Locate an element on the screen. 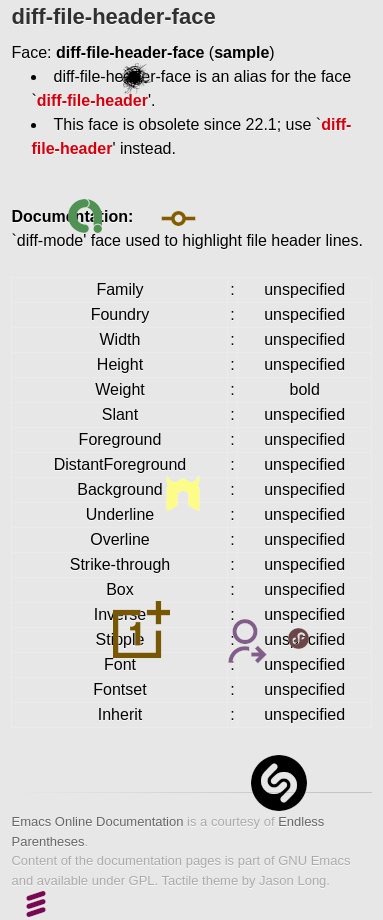 The image size is (383, 920). OnePlus brand logo is located at coordinates (141, 629).